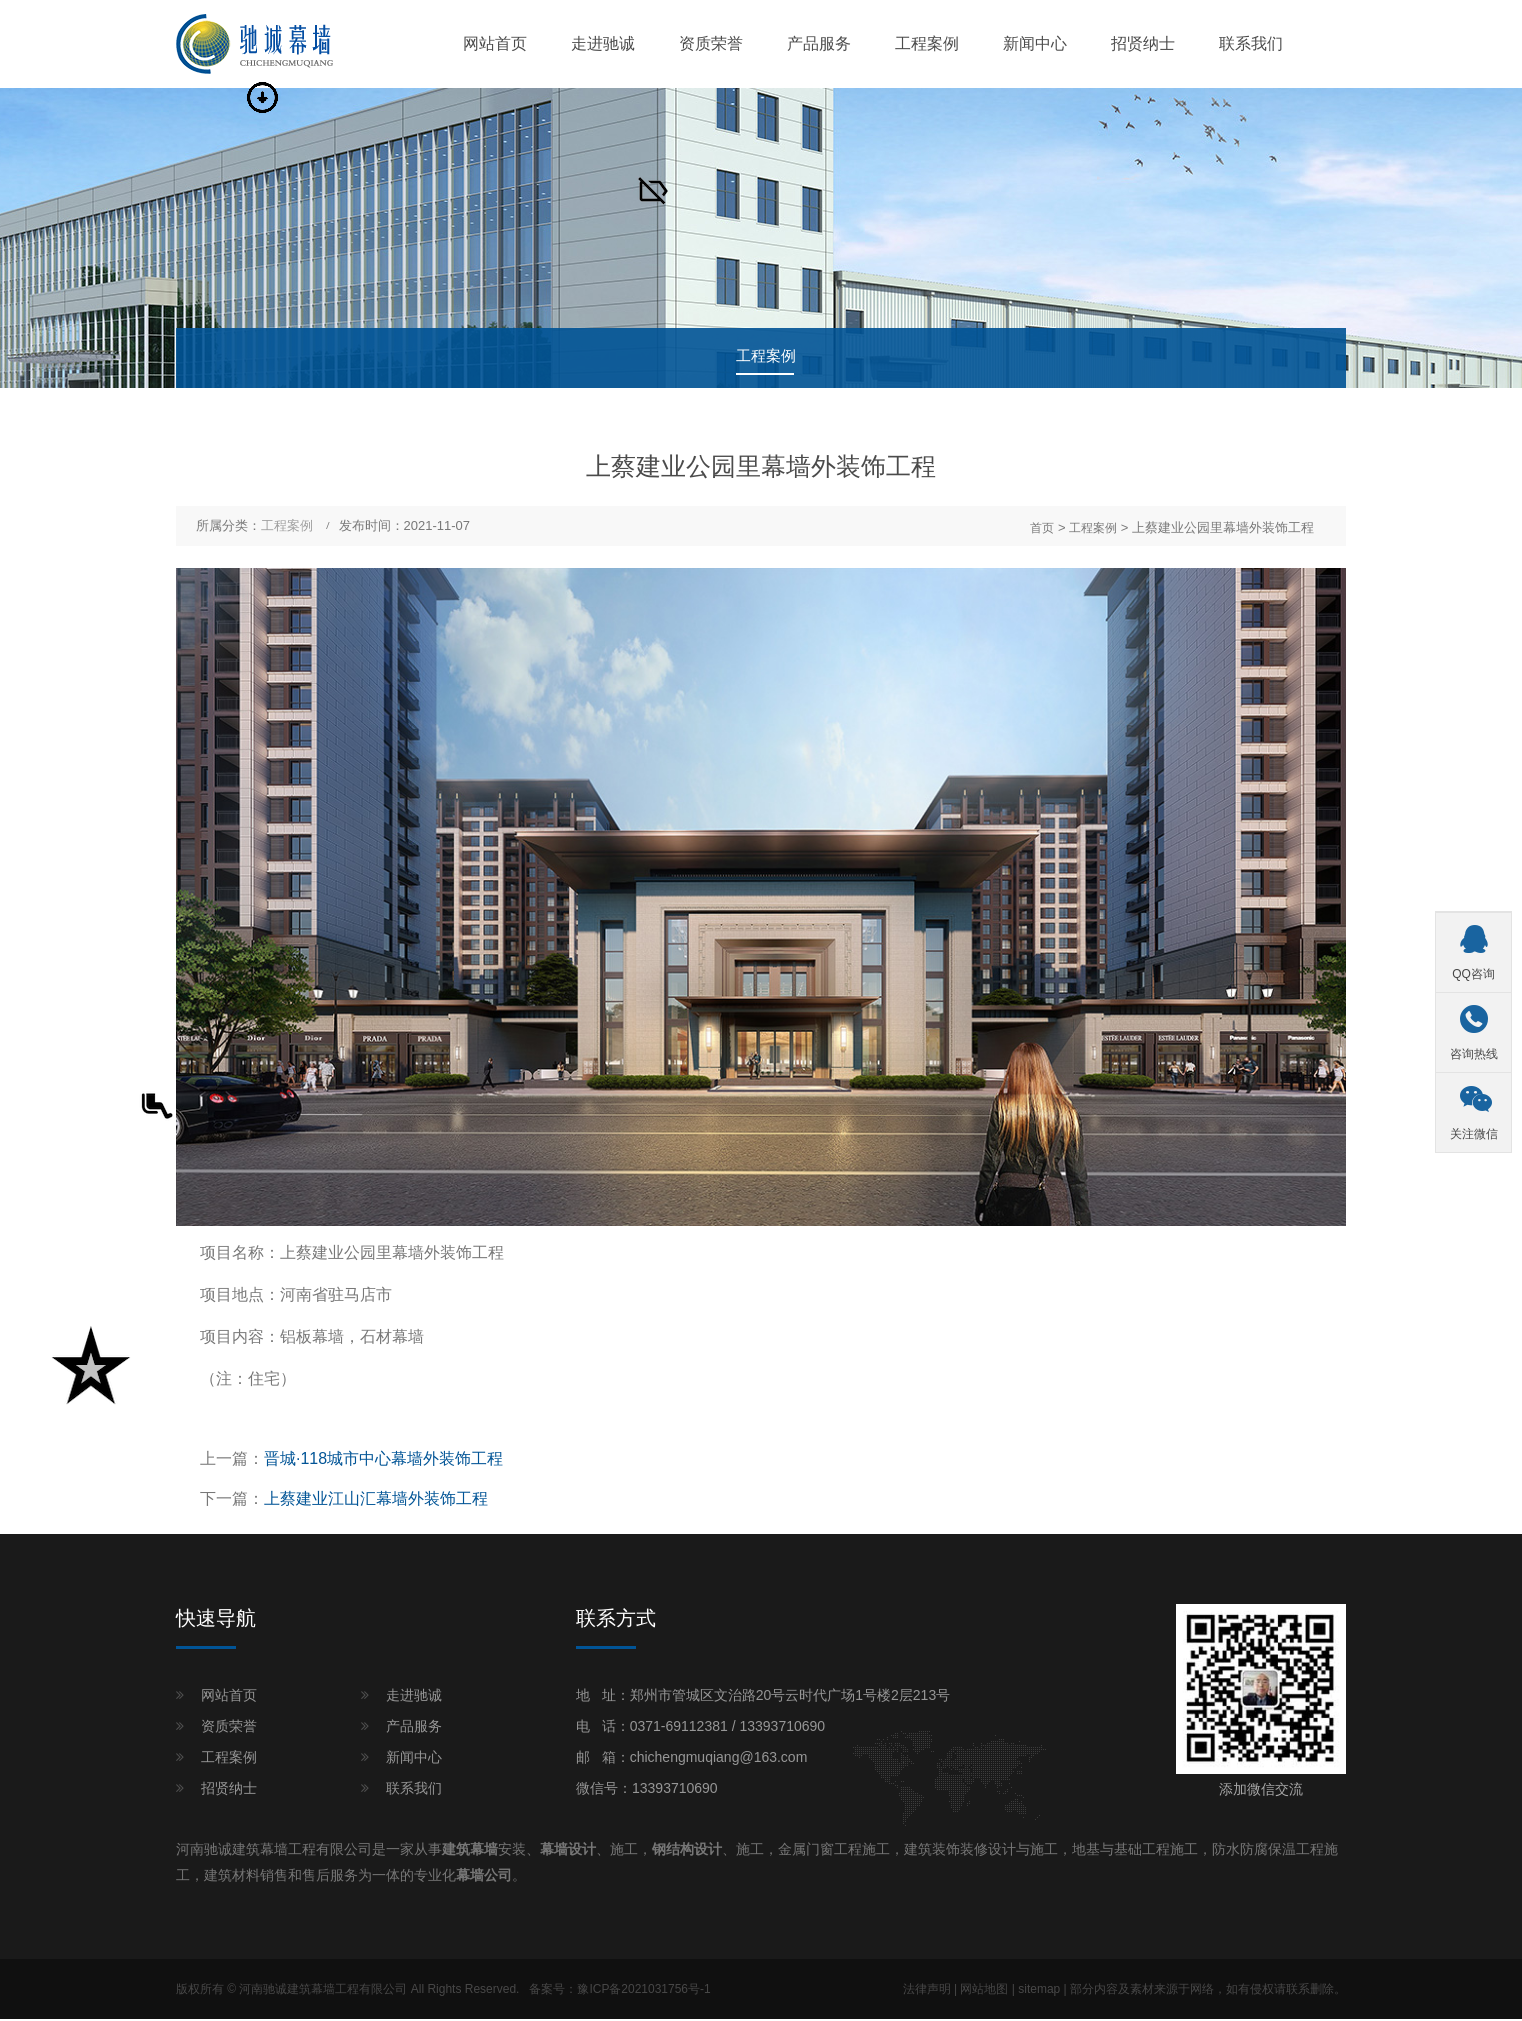 The image size is (1522, 2021). I want to click on download file or content, so click(262, 97).